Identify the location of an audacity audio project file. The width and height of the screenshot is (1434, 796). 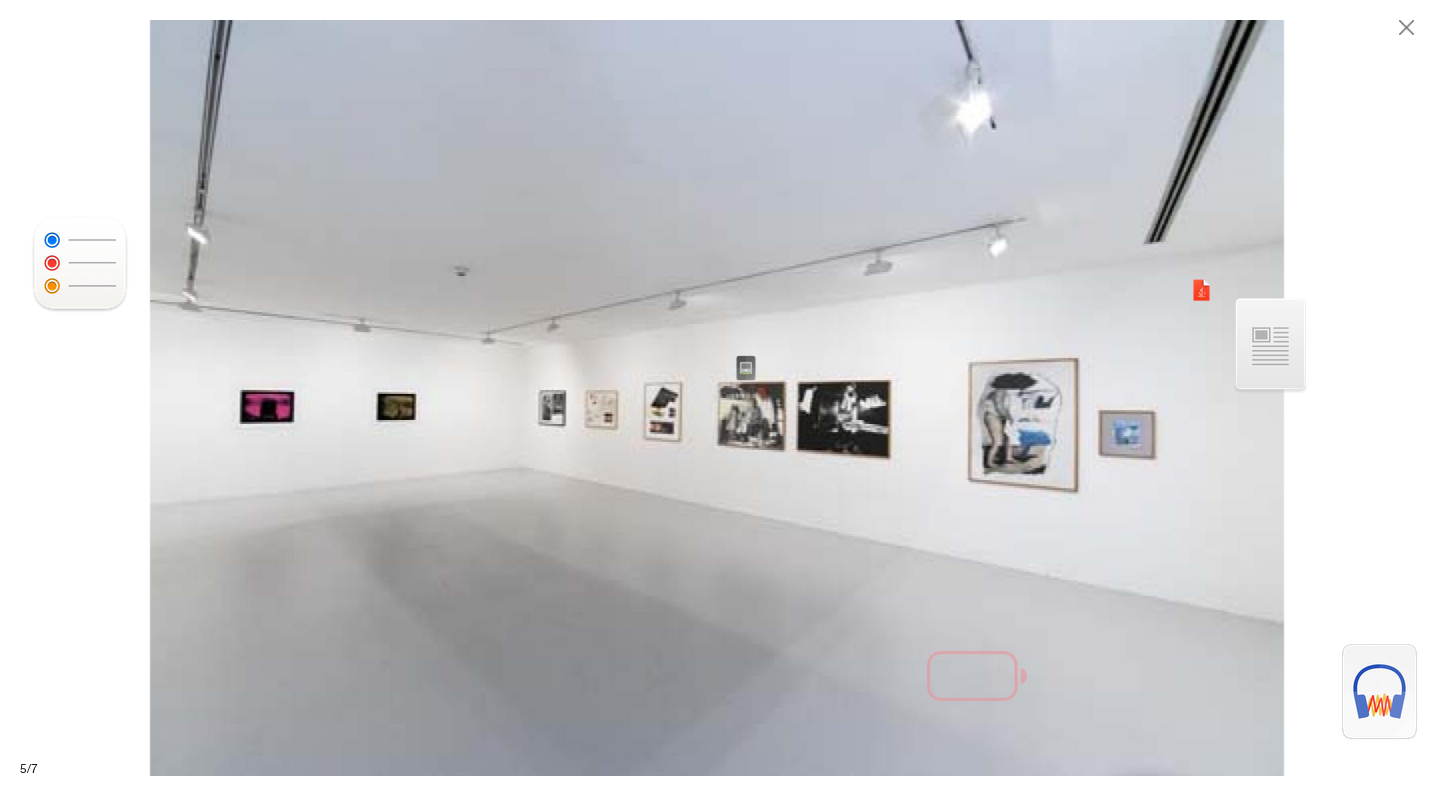
(1379, 691).